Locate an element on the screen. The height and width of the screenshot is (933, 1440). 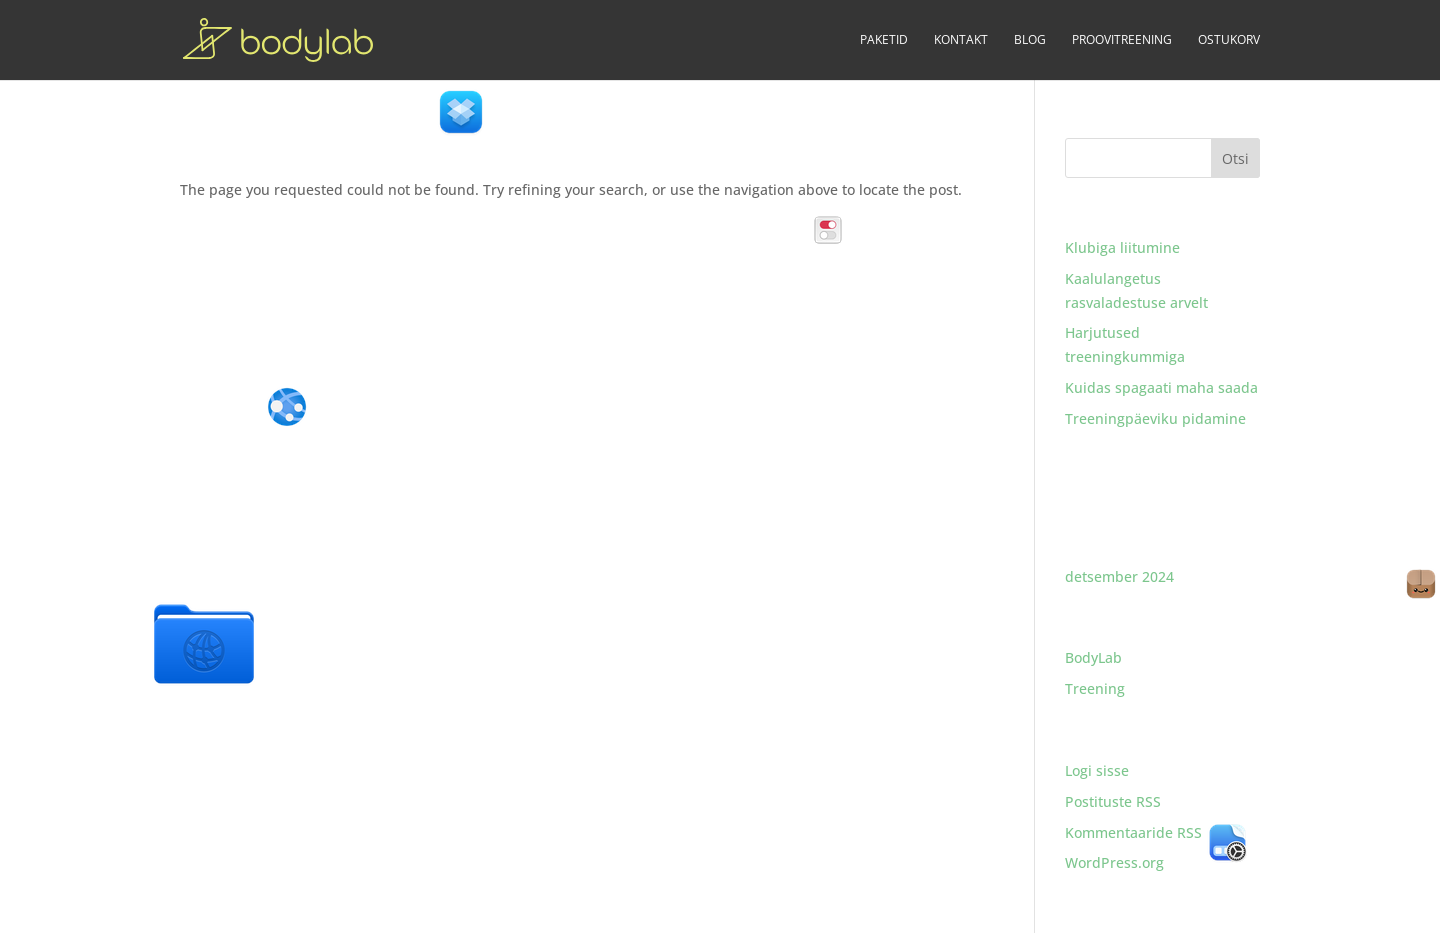
folder containing html web files is located at coordinates (204, 644).